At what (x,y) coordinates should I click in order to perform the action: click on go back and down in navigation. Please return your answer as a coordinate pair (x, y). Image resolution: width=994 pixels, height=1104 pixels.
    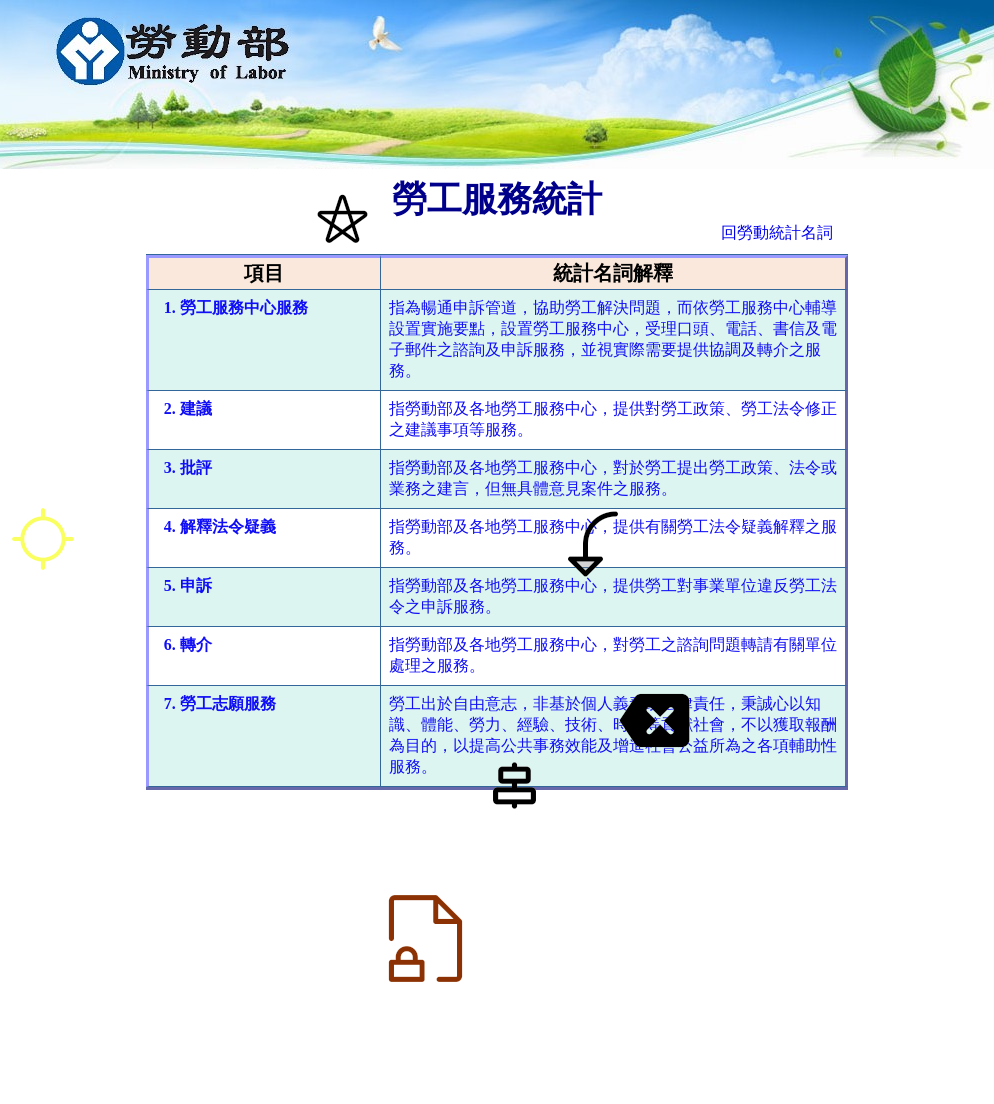
    Looking at the image, I should click on (593, 544).